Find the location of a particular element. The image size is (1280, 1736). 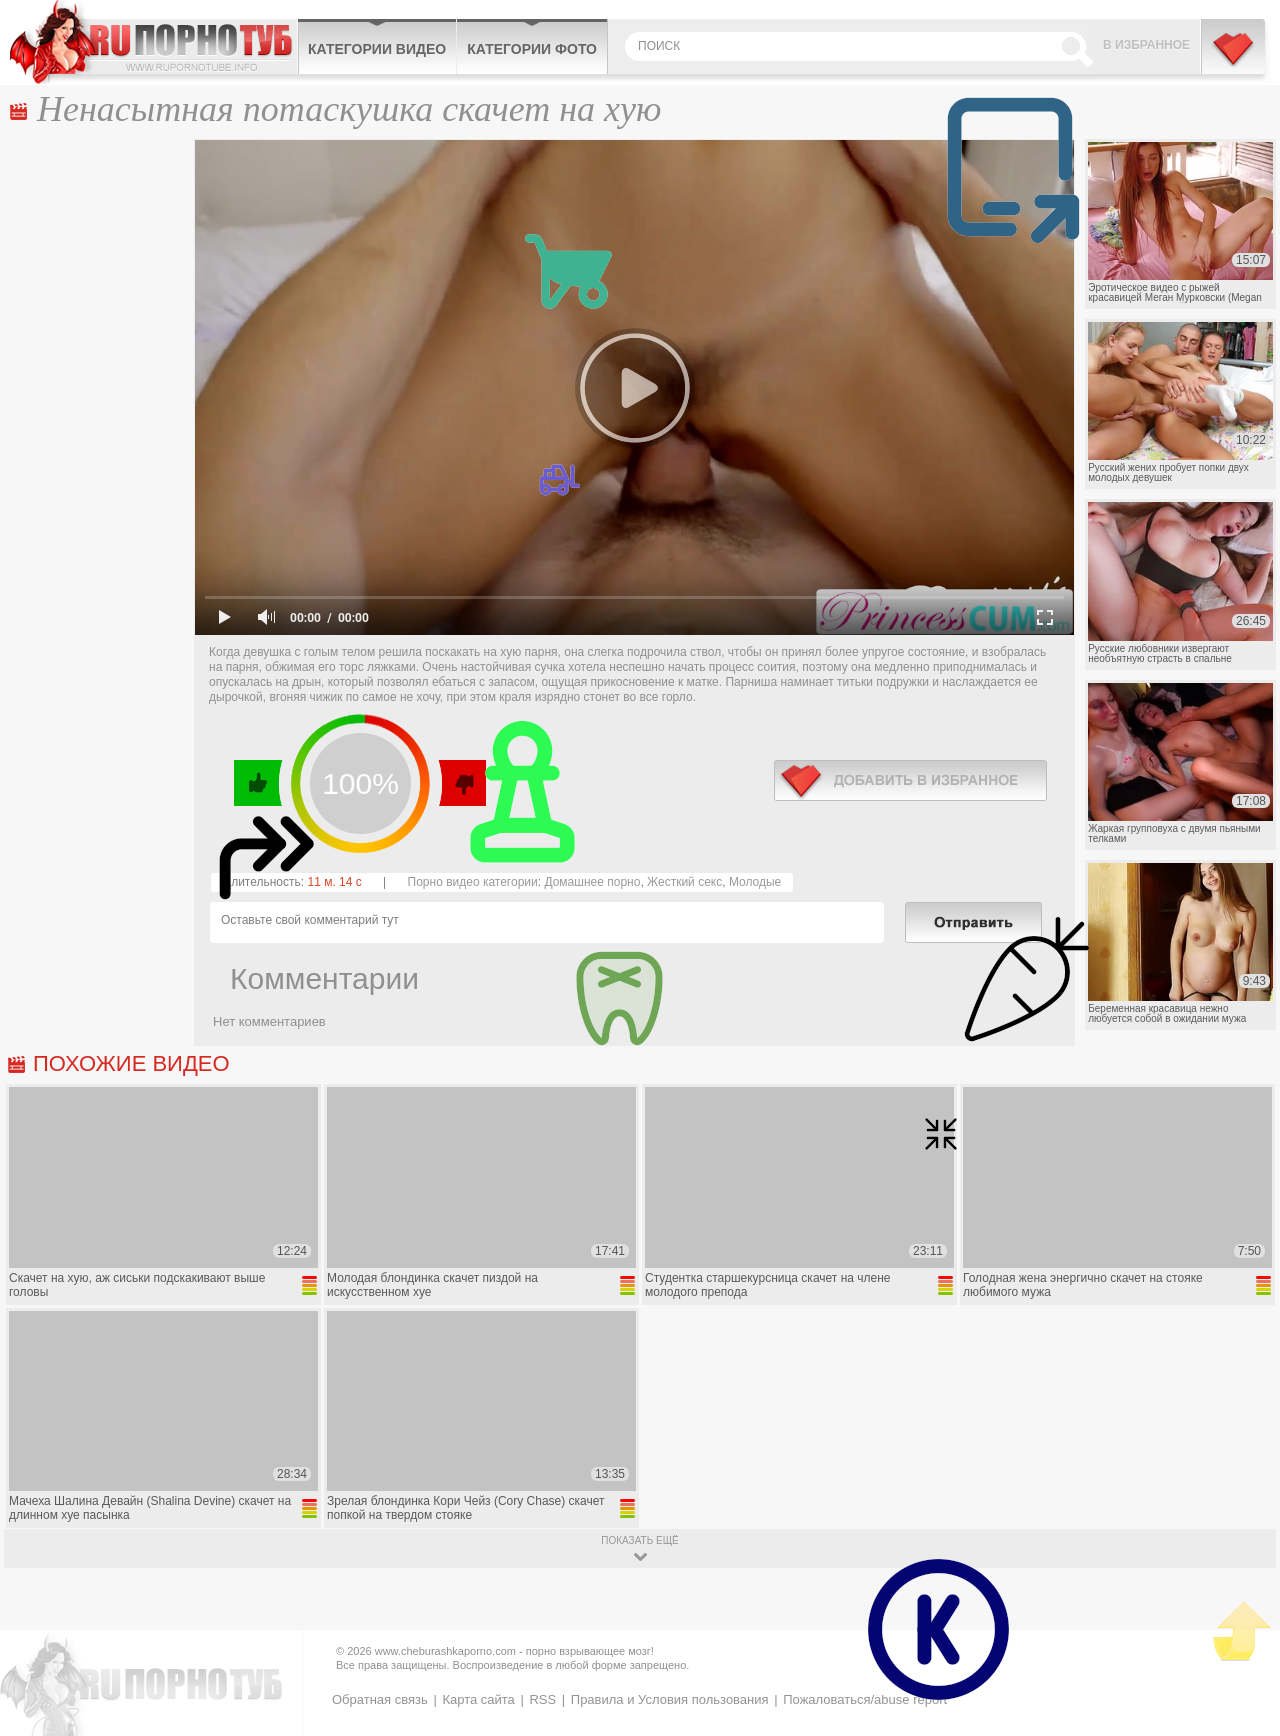

browse vegetable or produce category is located at coordinates (1024, 981).